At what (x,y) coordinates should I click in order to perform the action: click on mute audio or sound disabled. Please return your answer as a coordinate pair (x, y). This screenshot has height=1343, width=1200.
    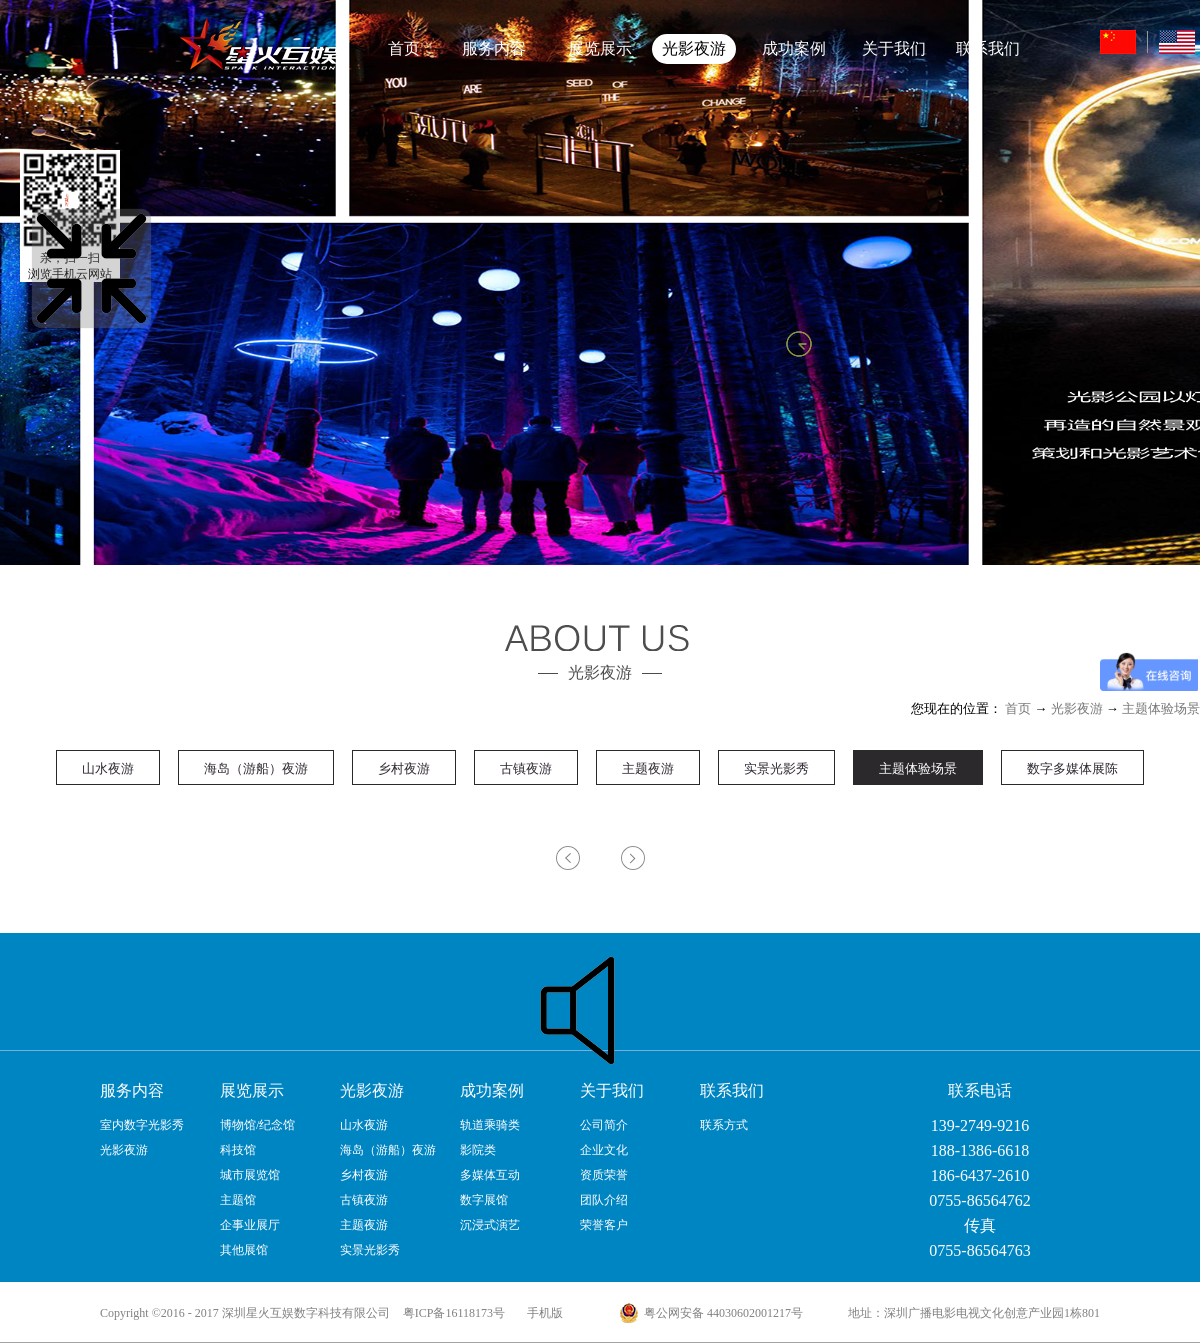
    Looking at the image, I should click on (598, 1010).